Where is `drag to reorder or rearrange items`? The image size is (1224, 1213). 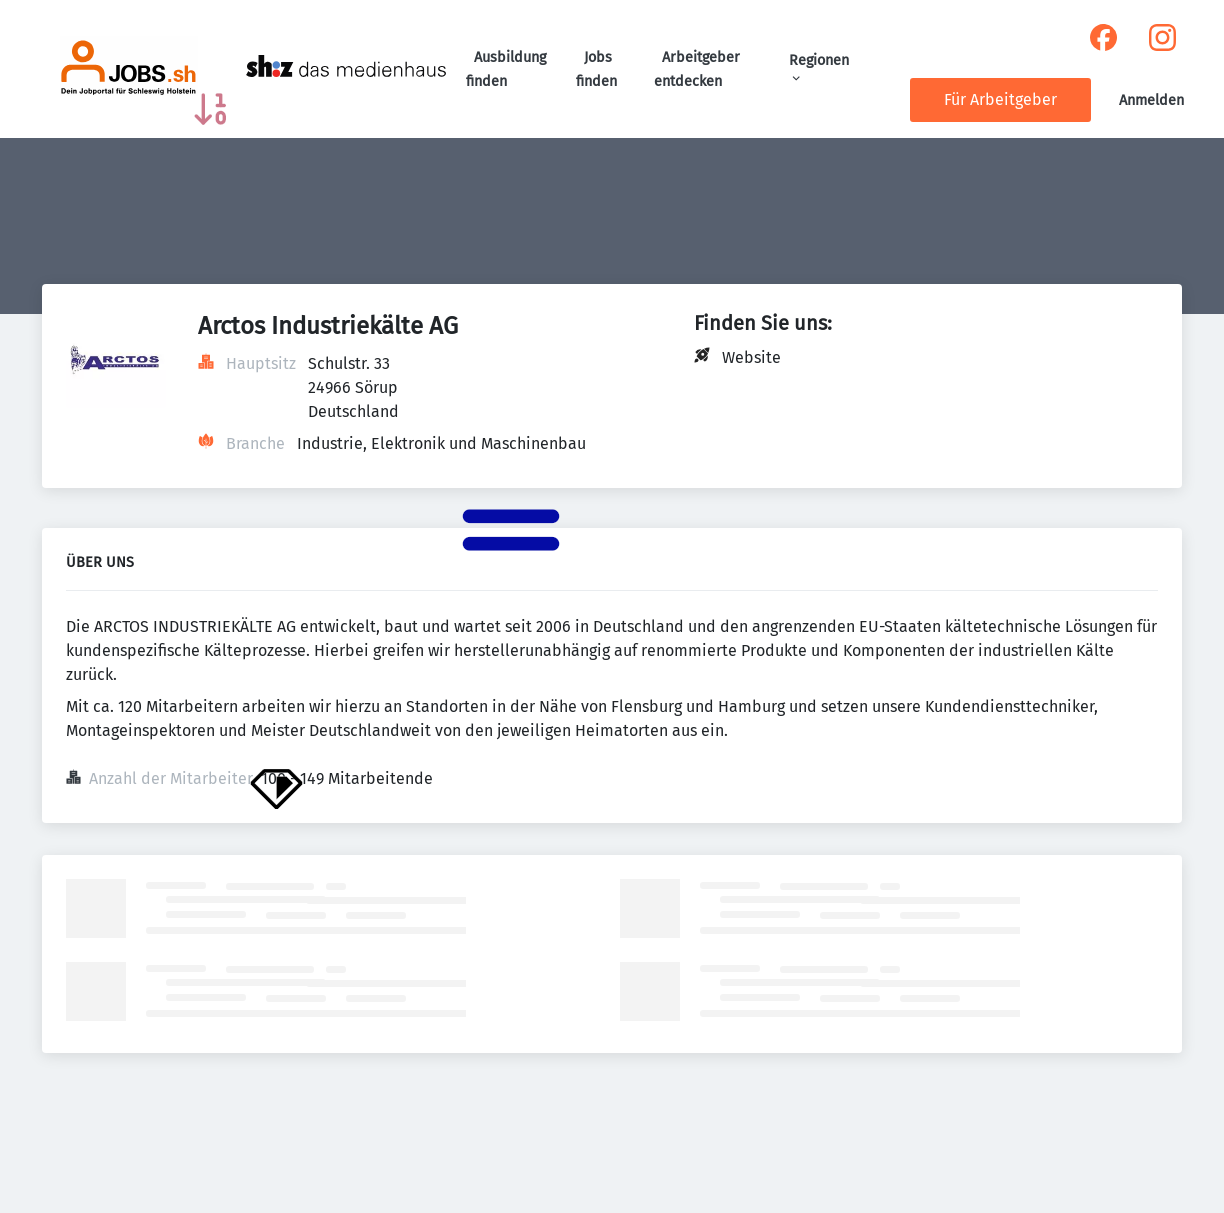
drag to reorder or rearrange items is located at coordinates (511, 530).